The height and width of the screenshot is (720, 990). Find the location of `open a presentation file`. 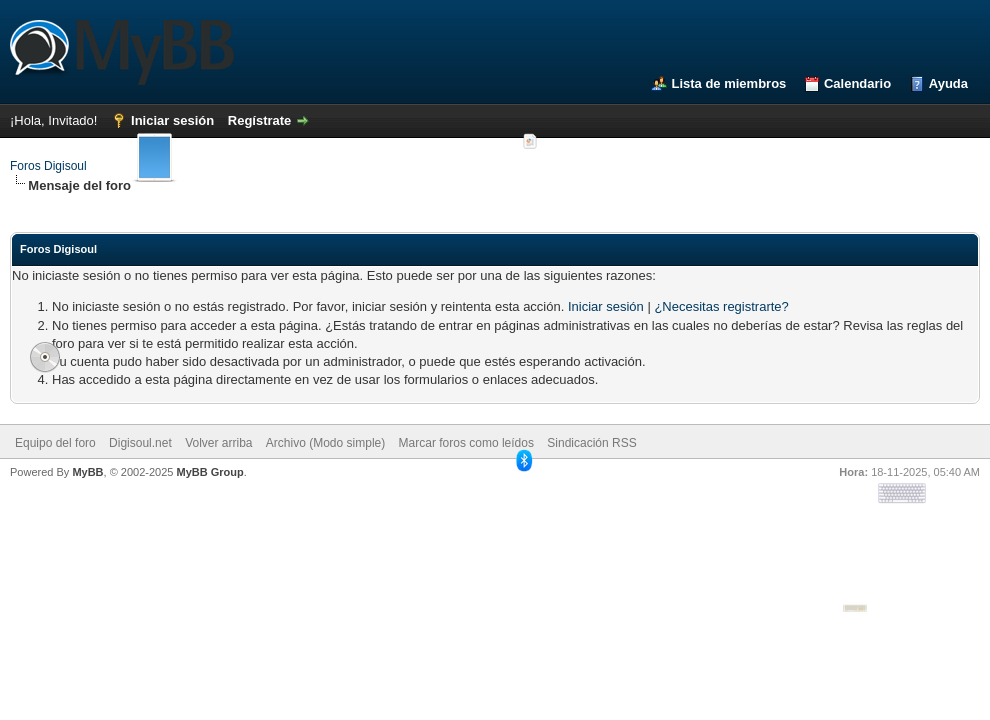

open a presentation file is located at coordinates (530, 141).